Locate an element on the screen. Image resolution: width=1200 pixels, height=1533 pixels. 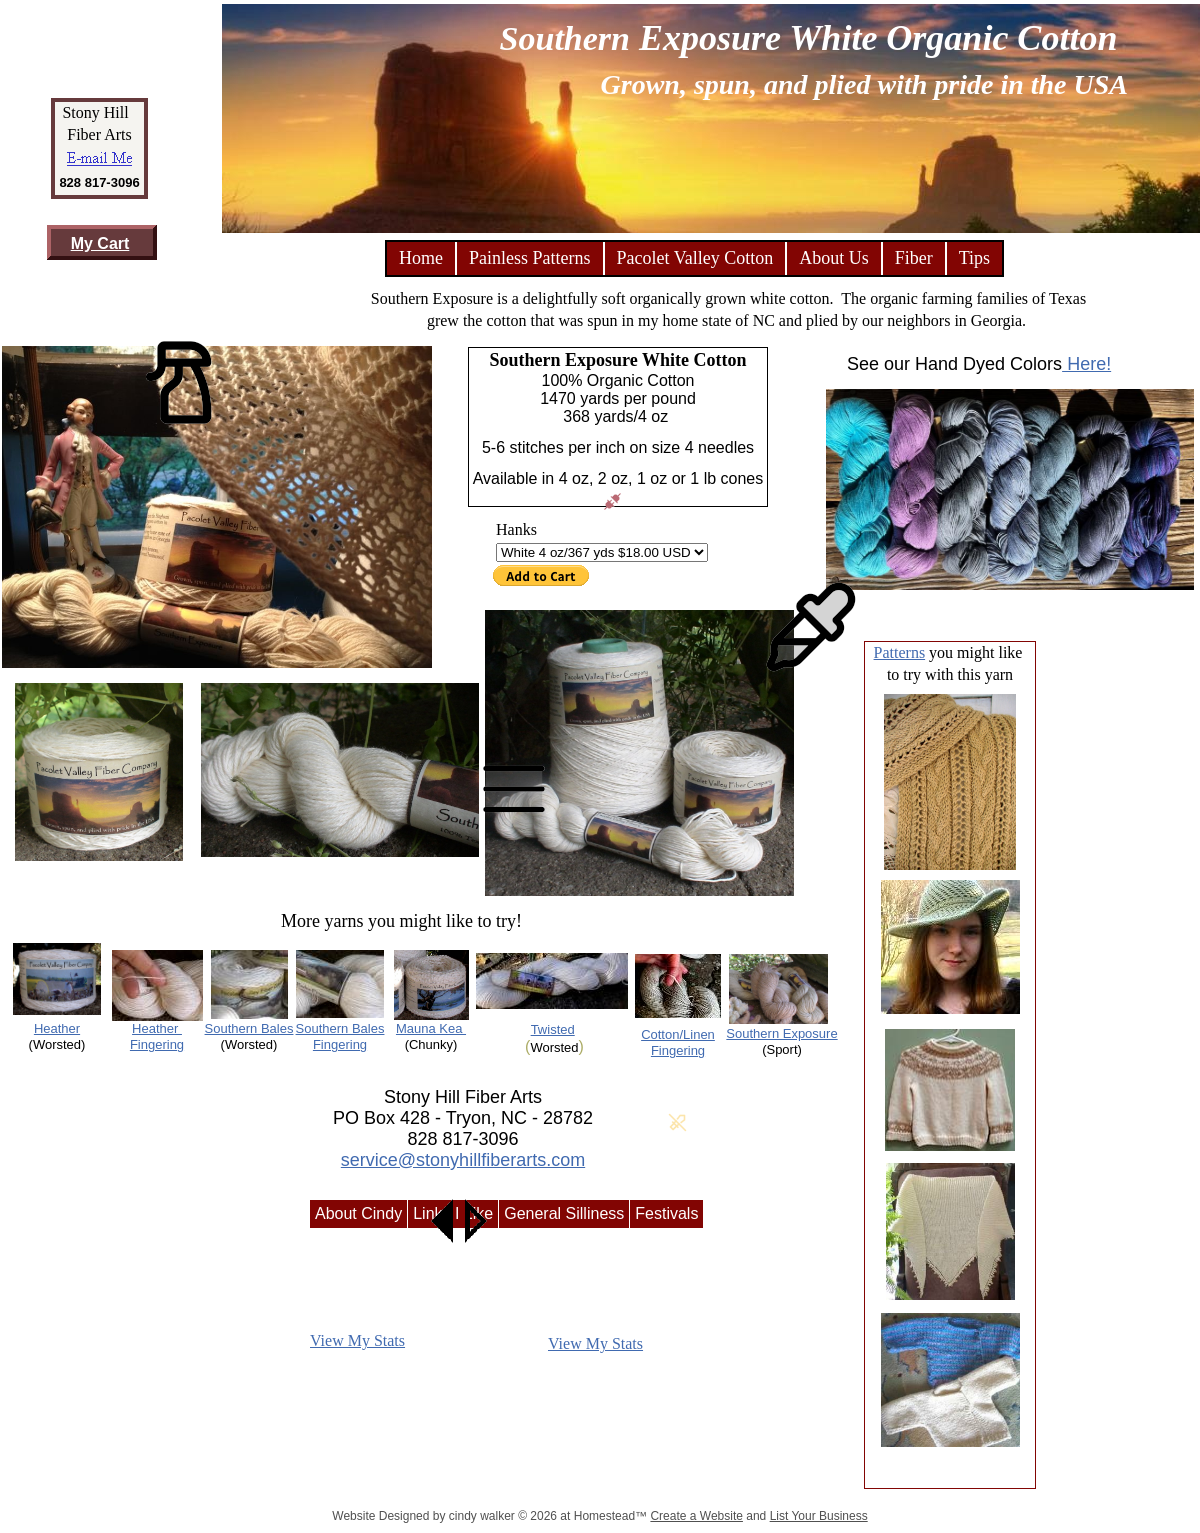
access cleaning or housekeeping tools is located at coordinates (181, 382).